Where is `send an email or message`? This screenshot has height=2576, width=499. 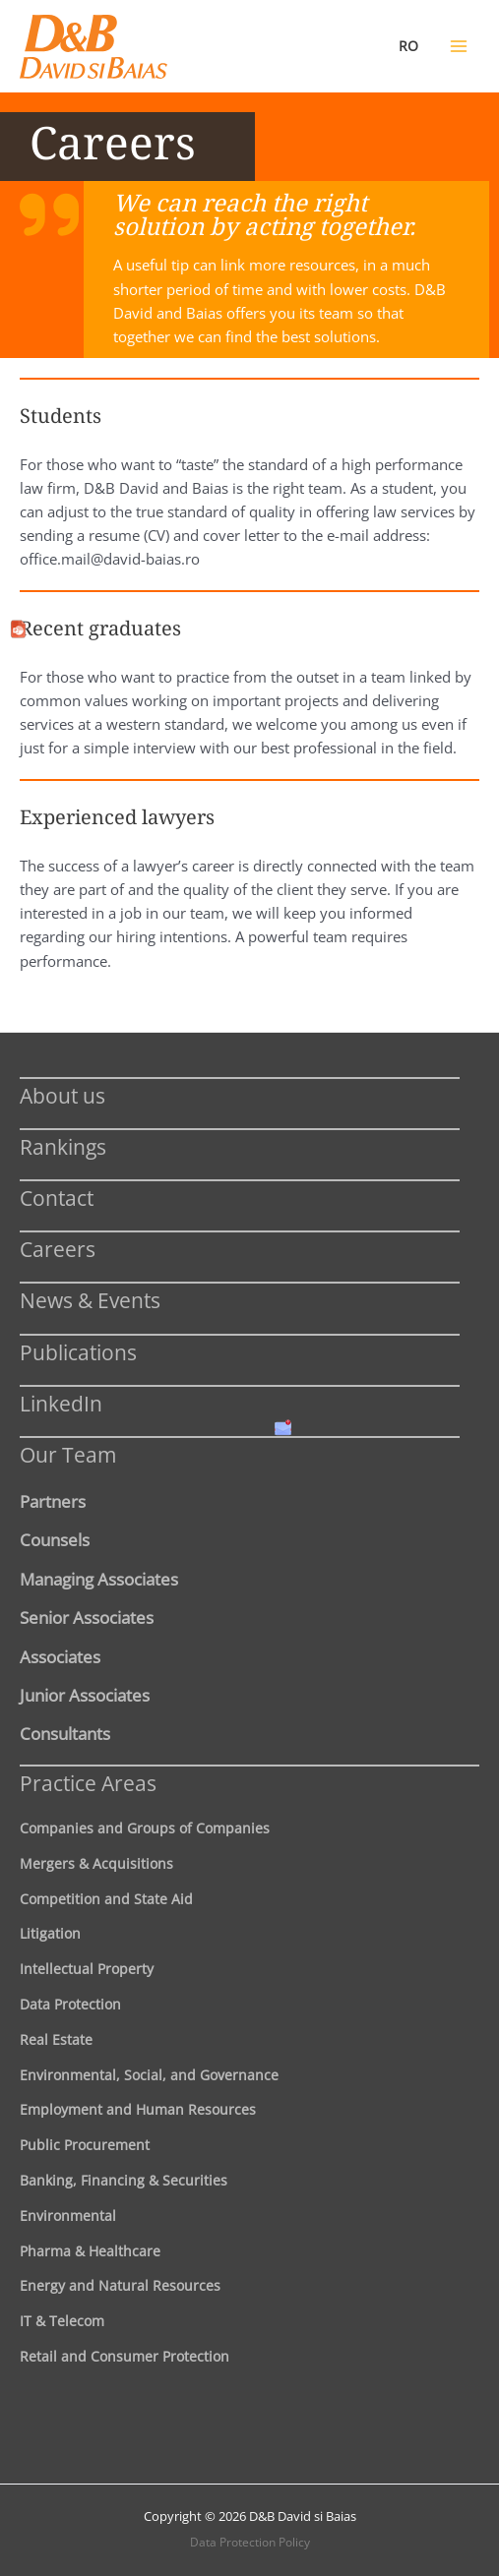
send an email or message is located at coordinates (282, 1428).